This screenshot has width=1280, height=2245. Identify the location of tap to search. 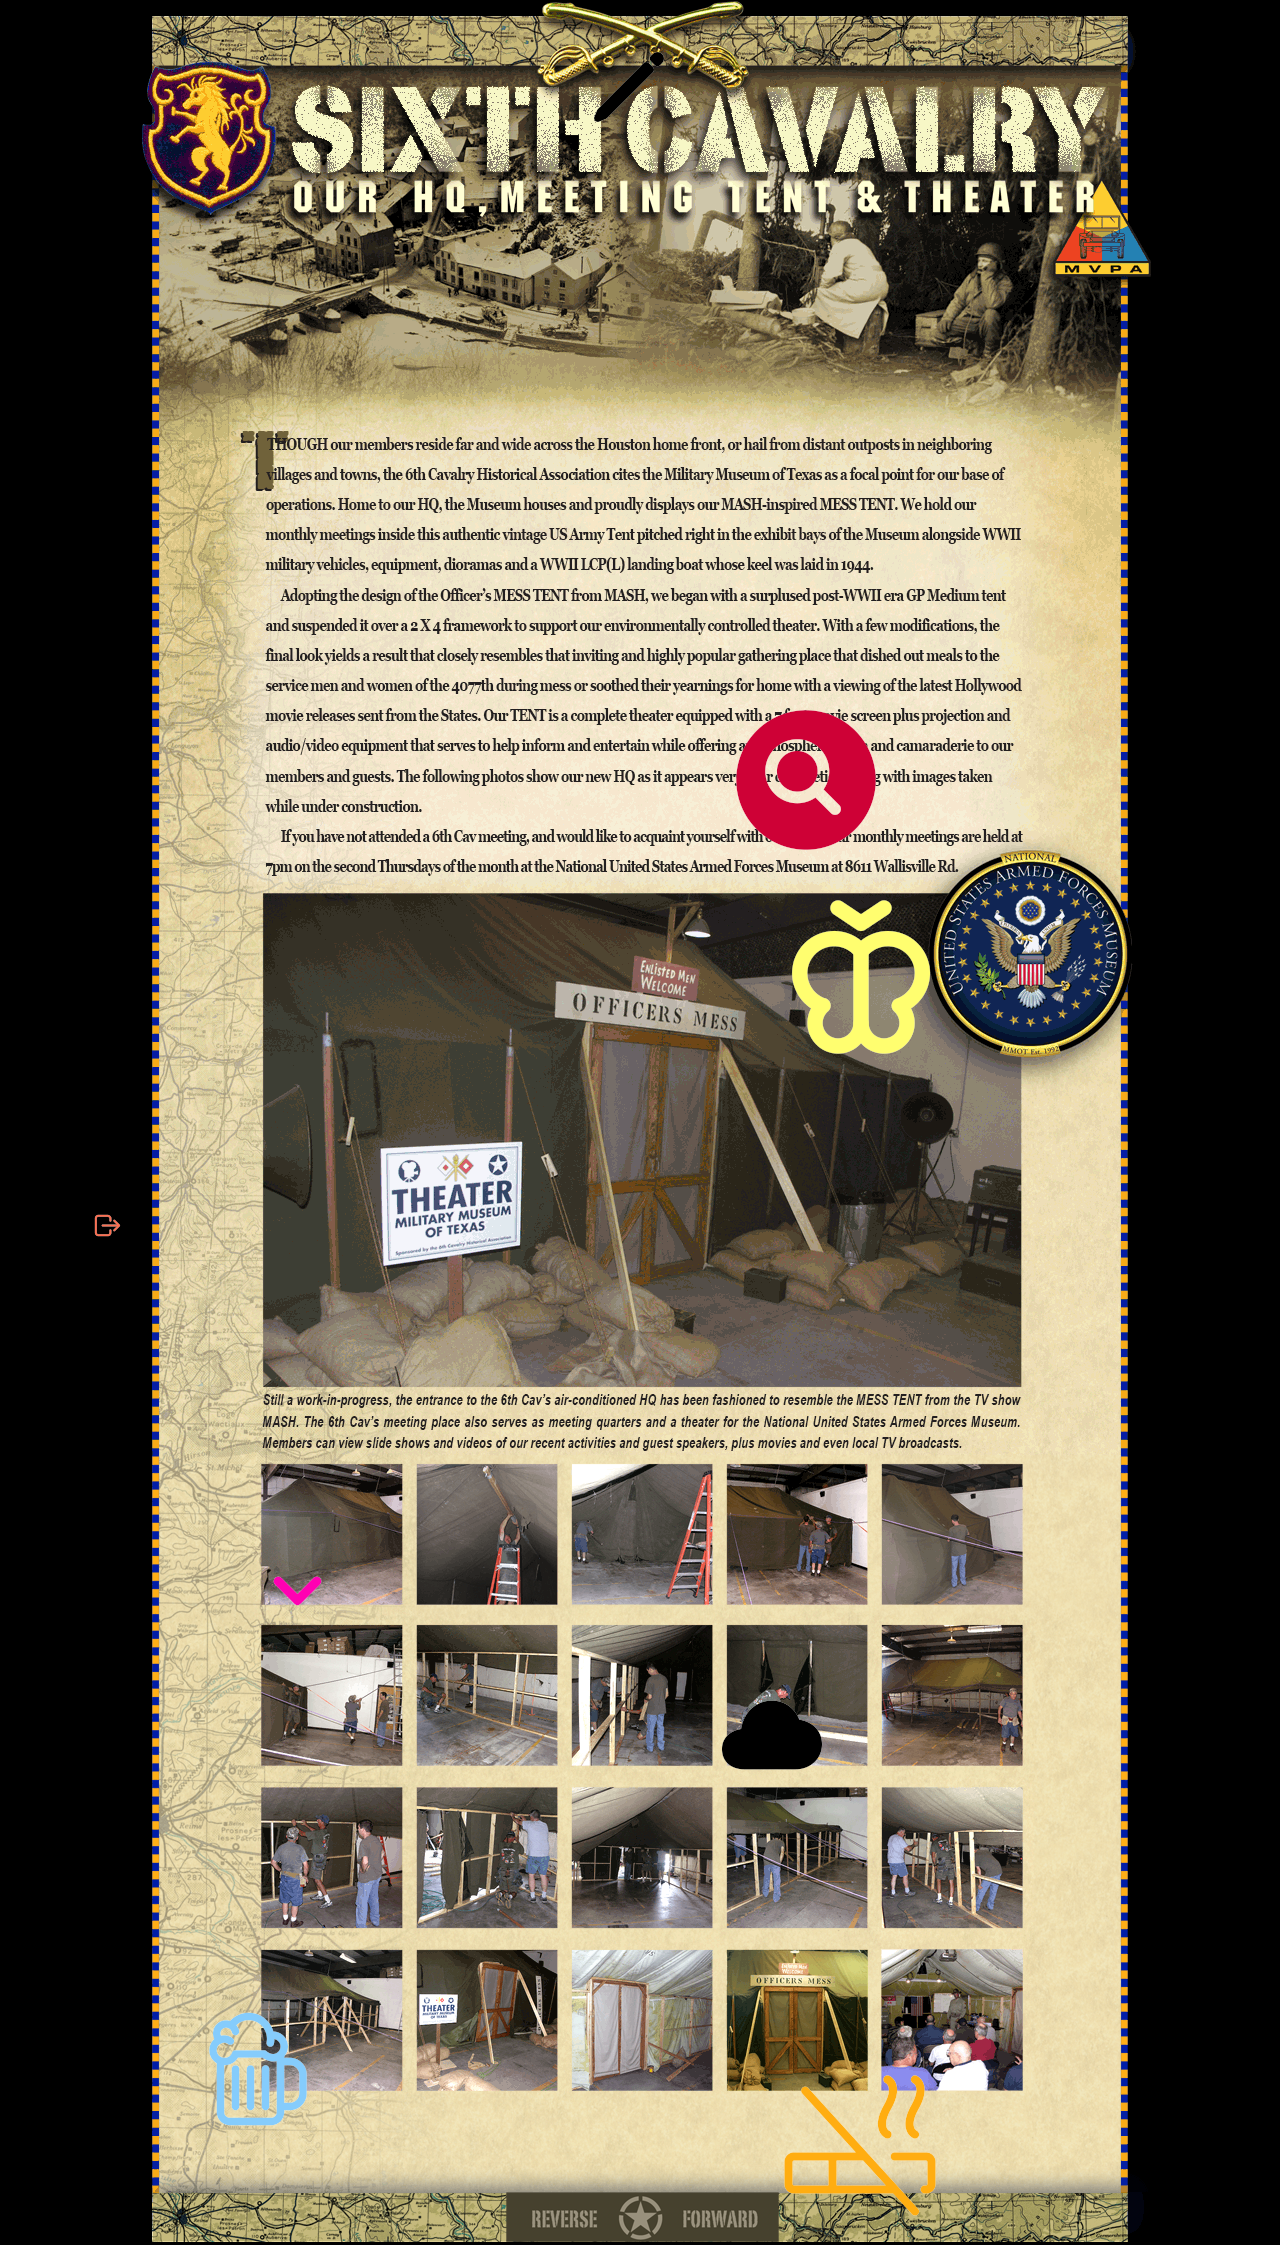
(806, 780).